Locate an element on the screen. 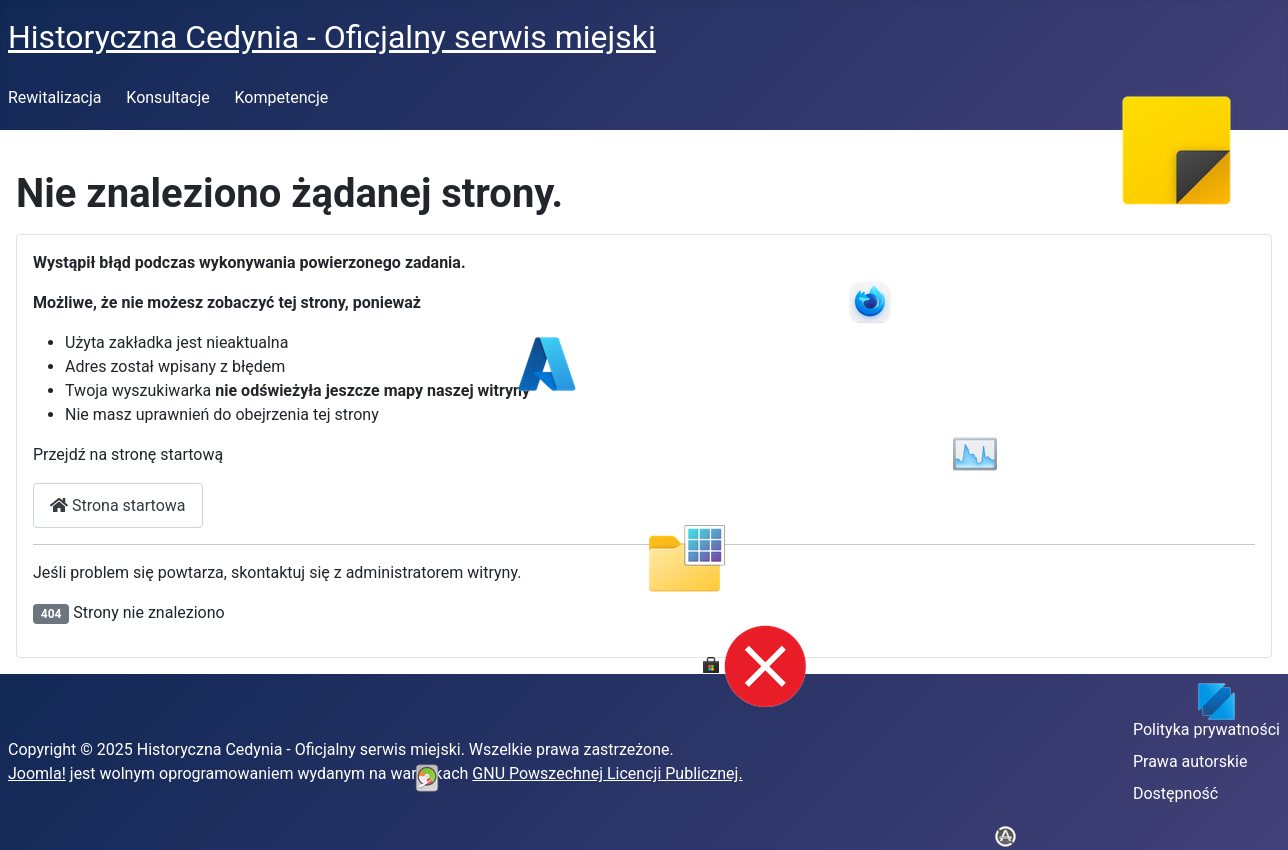 This screenshot has height=850, width=1288. check for available software updates is located at coordinates (1005, 836).